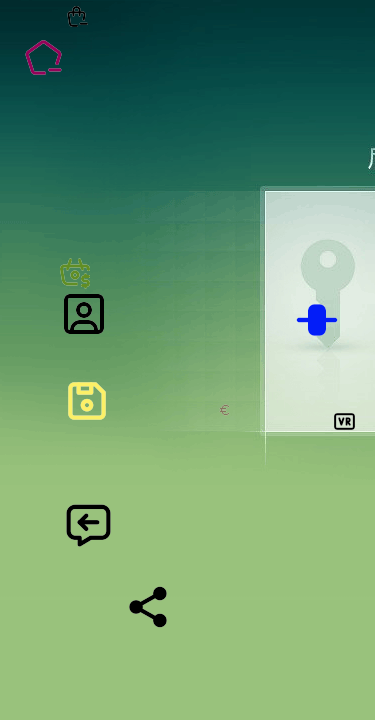  Describe the element at coordinates (317, 320) in the screenshot. I see `align selected element to vertical center` at that location.